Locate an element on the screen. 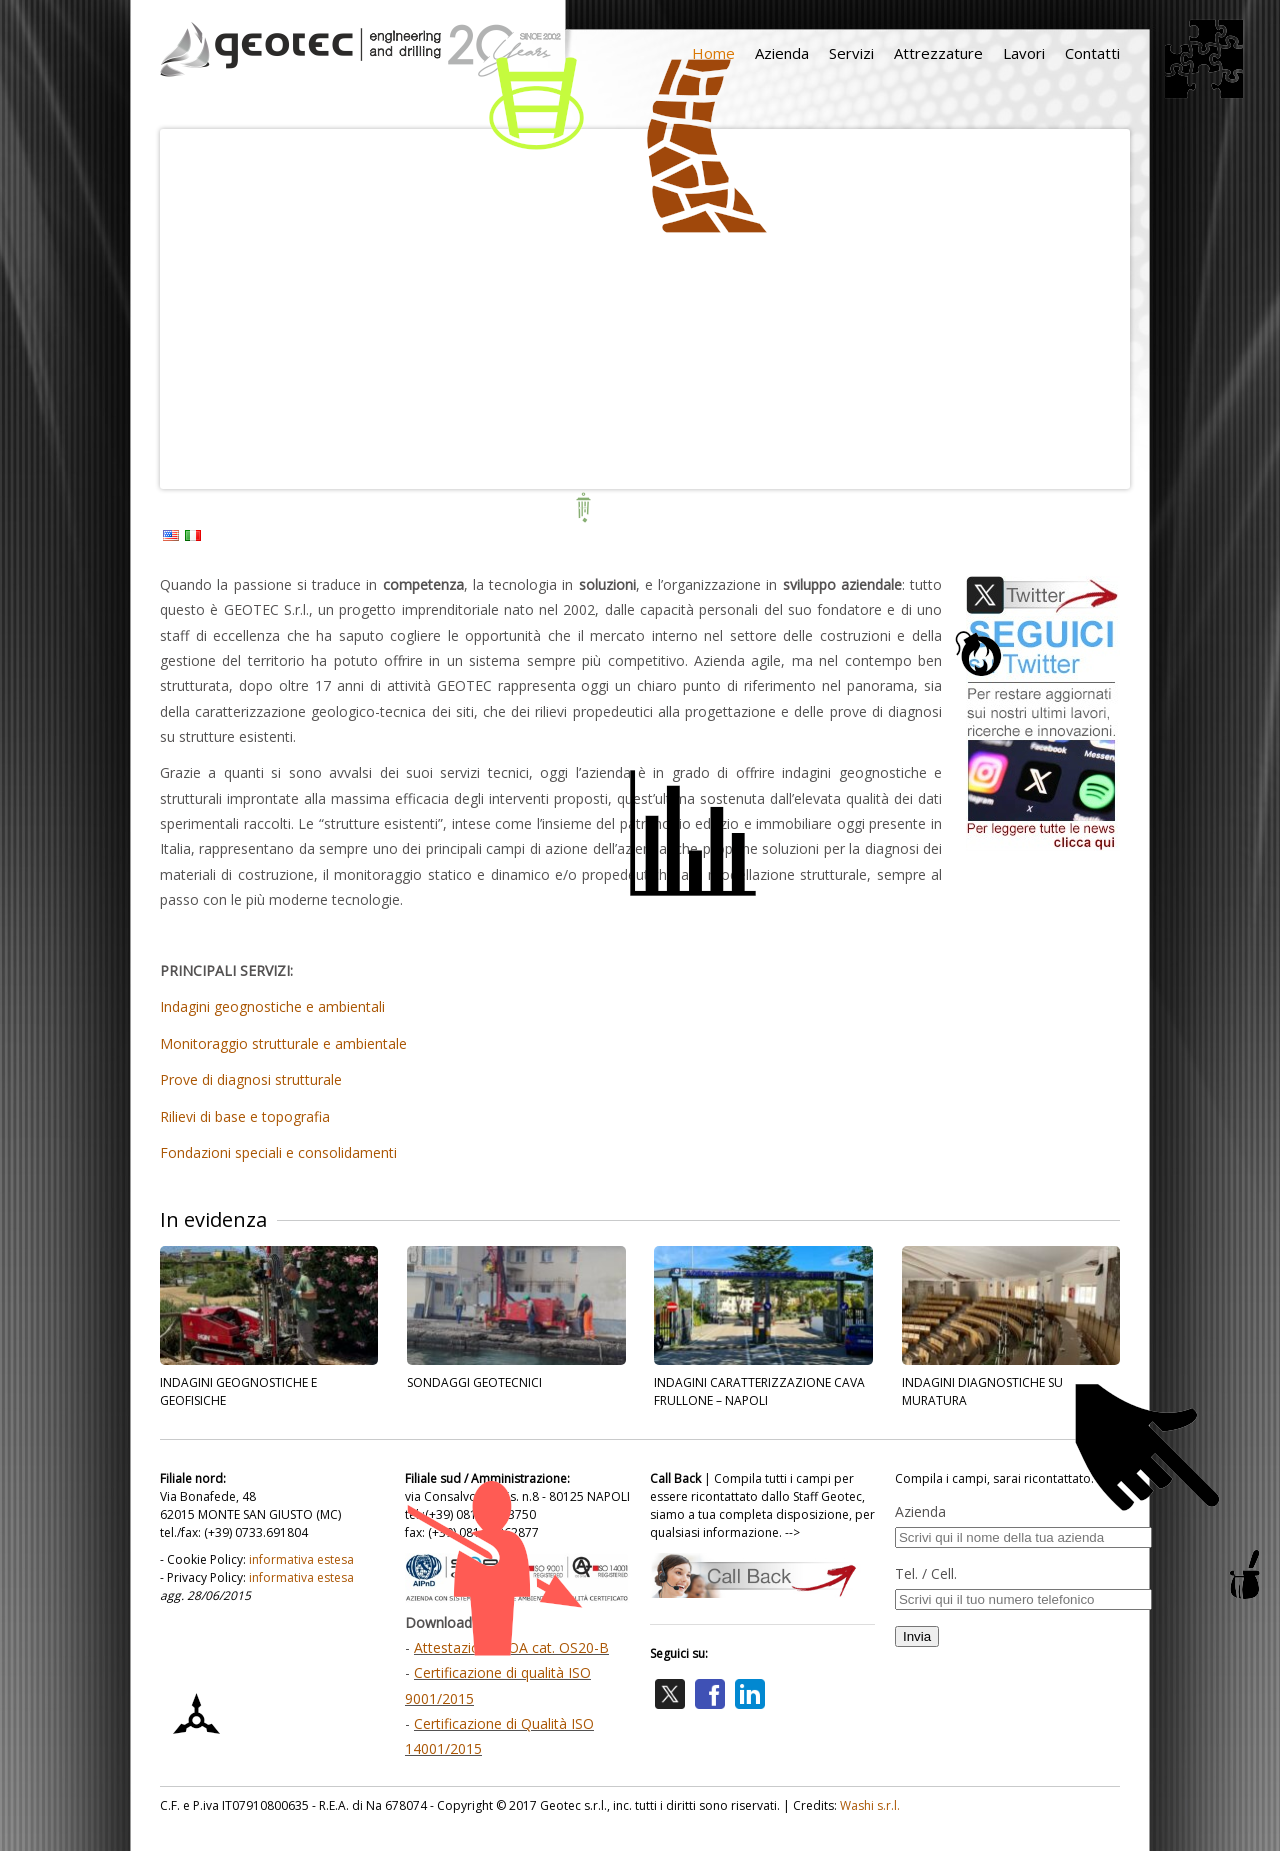 This screenshot has width=1280, height=1851. decorative windchimes element for a game interface is located at coordinates (583, 507).